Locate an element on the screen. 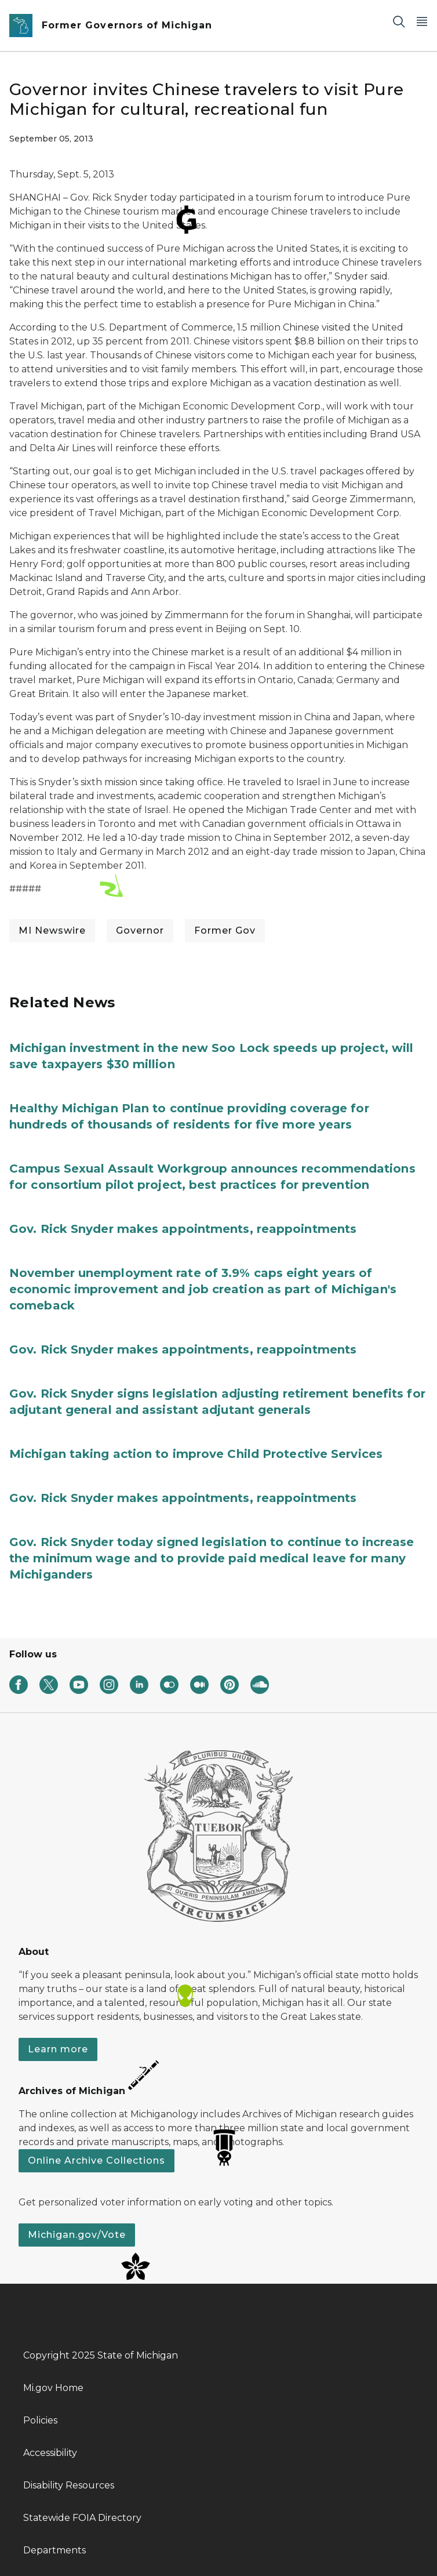 The width and height of the screenshot is (437, 2576). achievement unlocked for defeating enemies is located at coordinates (224, 2147).